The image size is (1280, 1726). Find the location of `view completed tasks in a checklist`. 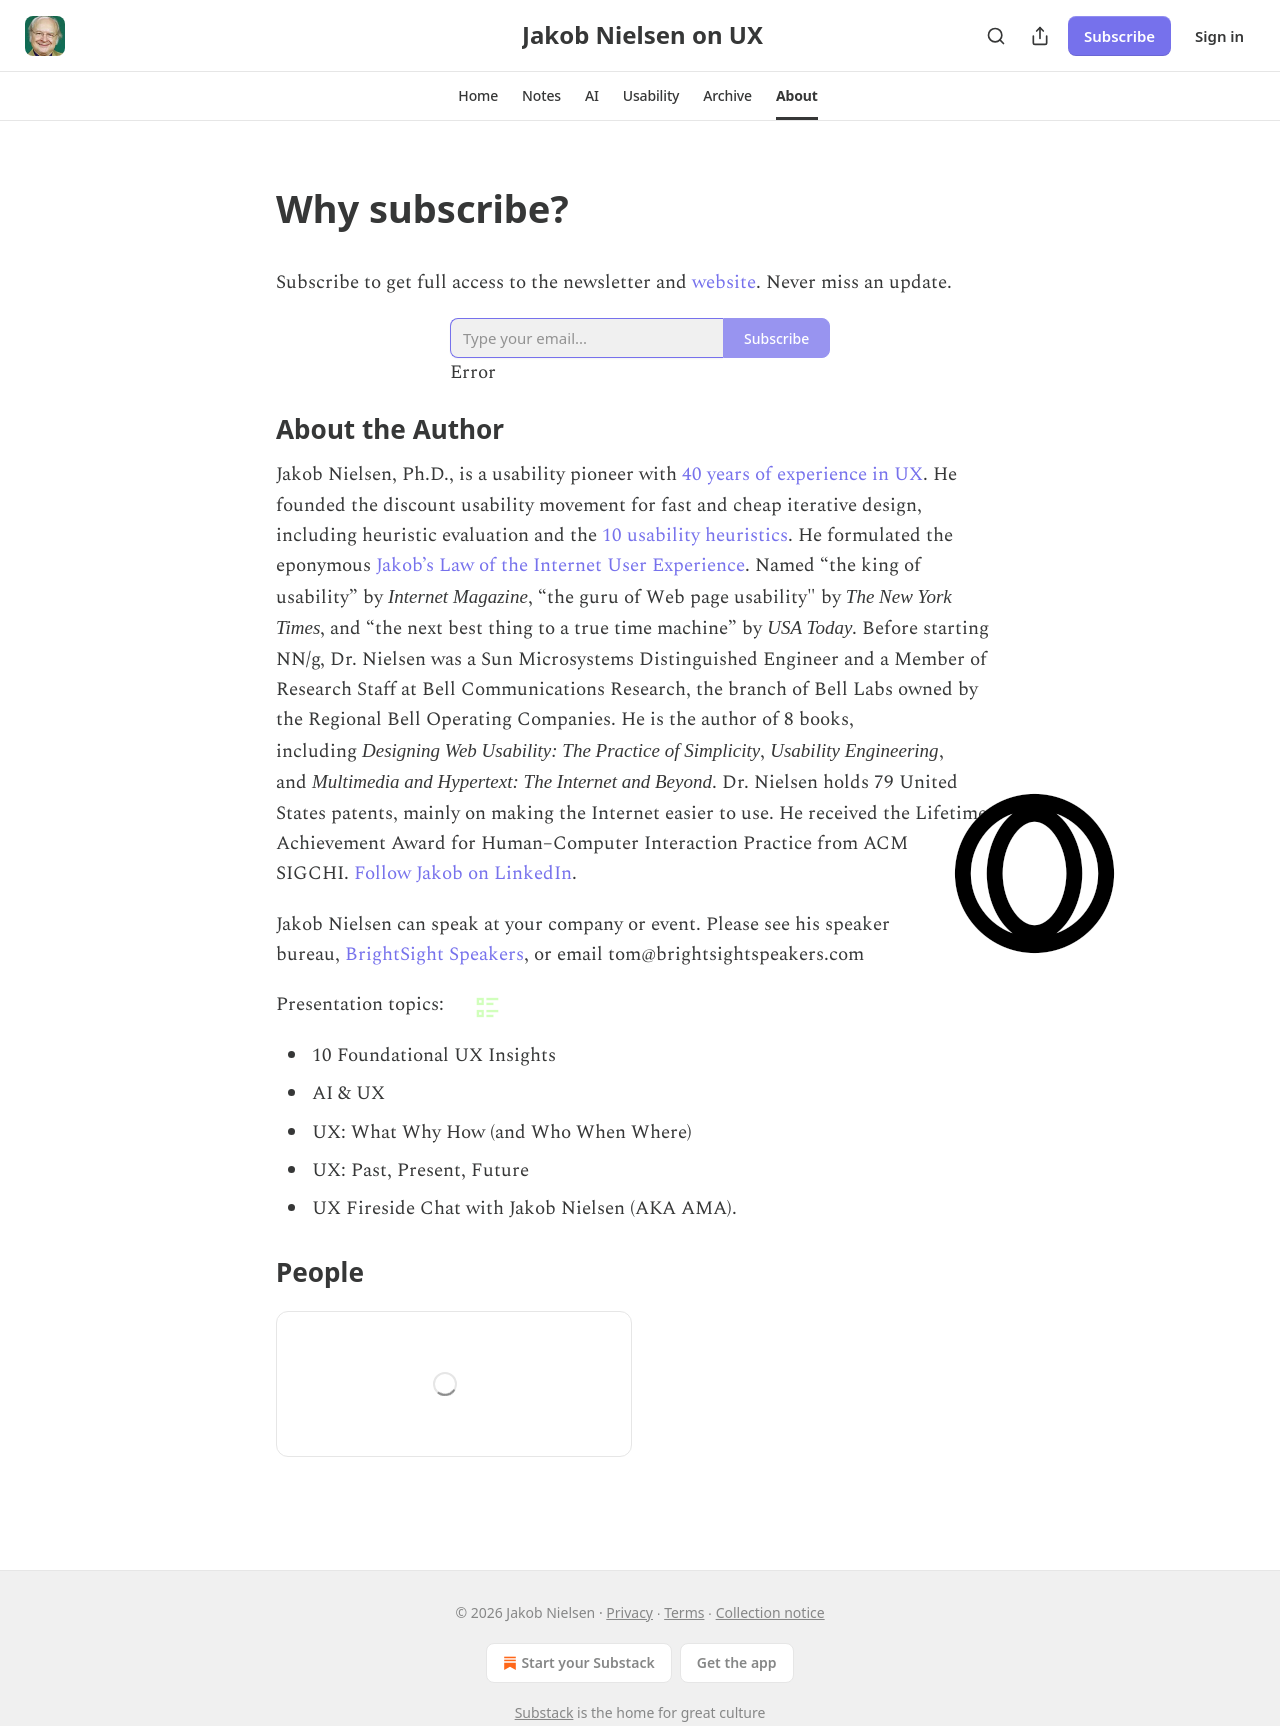

view completed tasks in a checklist is located at coordinates (487, 1007).